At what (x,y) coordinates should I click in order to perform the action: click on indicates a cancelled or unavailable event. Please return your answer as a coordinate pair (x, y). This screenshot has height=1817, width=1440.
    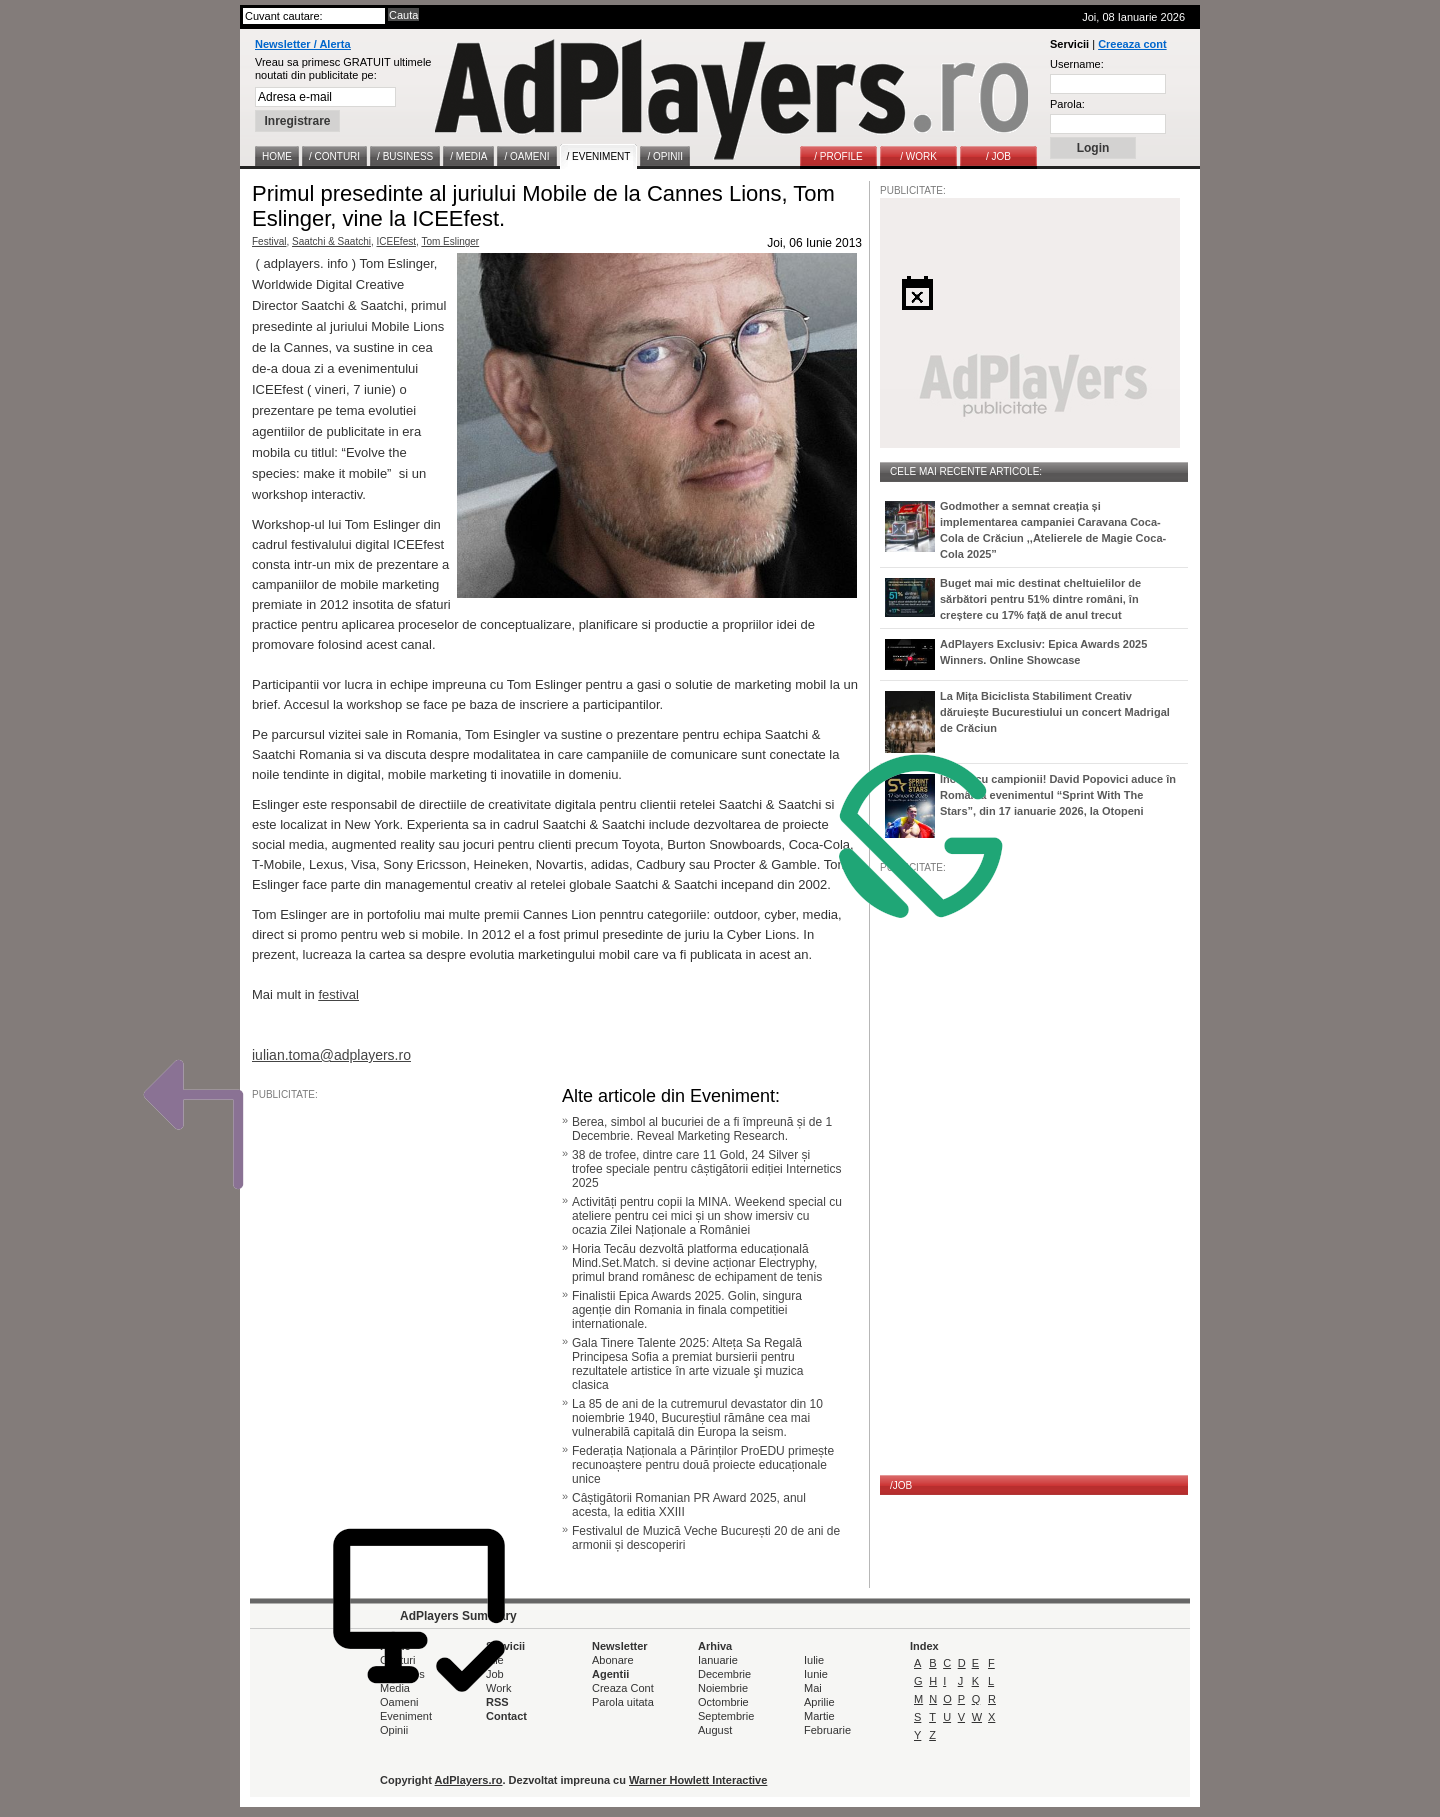
    Looking at the image, I should click on (917, 294).